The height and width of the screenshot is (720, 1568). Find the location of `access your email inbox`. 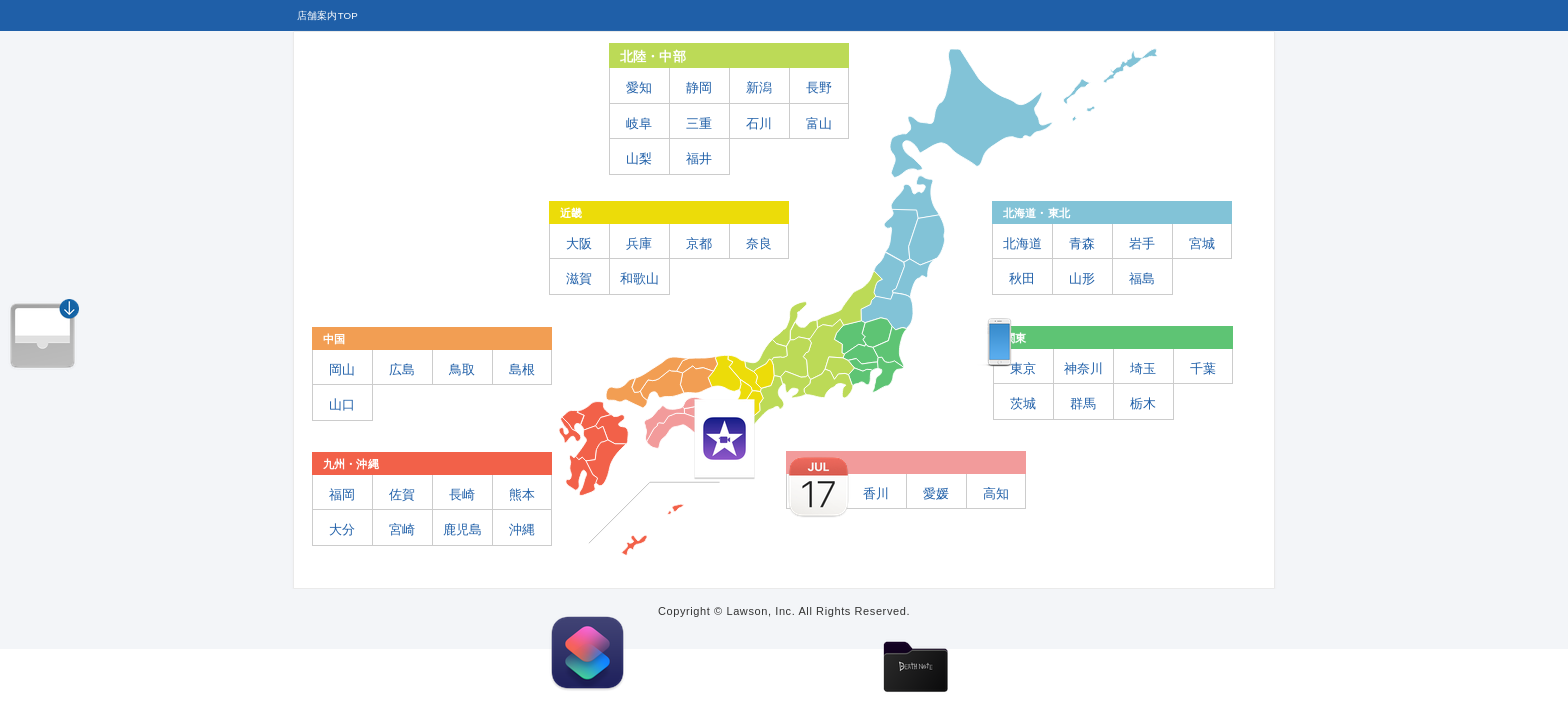

access your email inbox is located at coordinates (42, 335).